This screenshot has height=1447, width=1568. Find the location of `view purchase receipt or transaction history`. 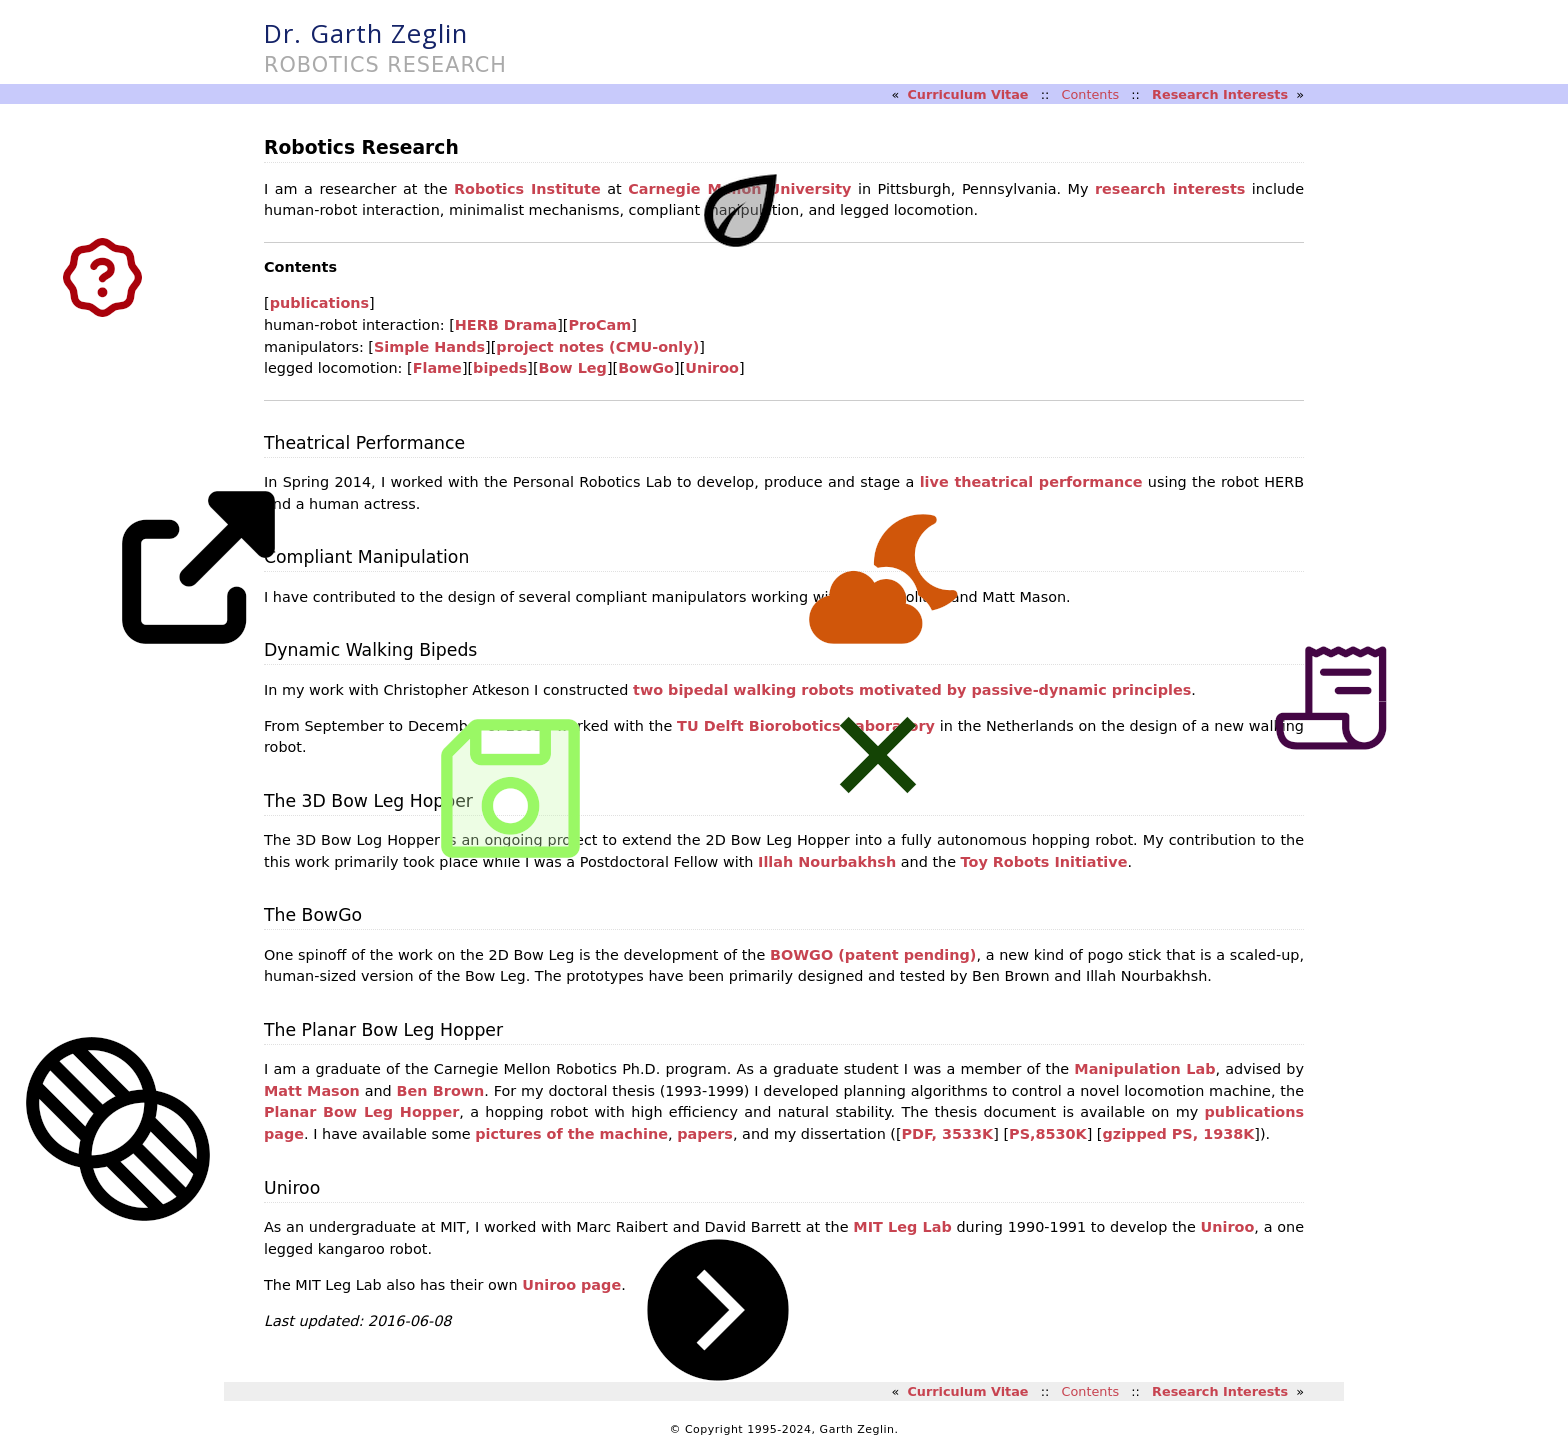

view purchase receipt or transaction history is located at coordinates (1331, 698).